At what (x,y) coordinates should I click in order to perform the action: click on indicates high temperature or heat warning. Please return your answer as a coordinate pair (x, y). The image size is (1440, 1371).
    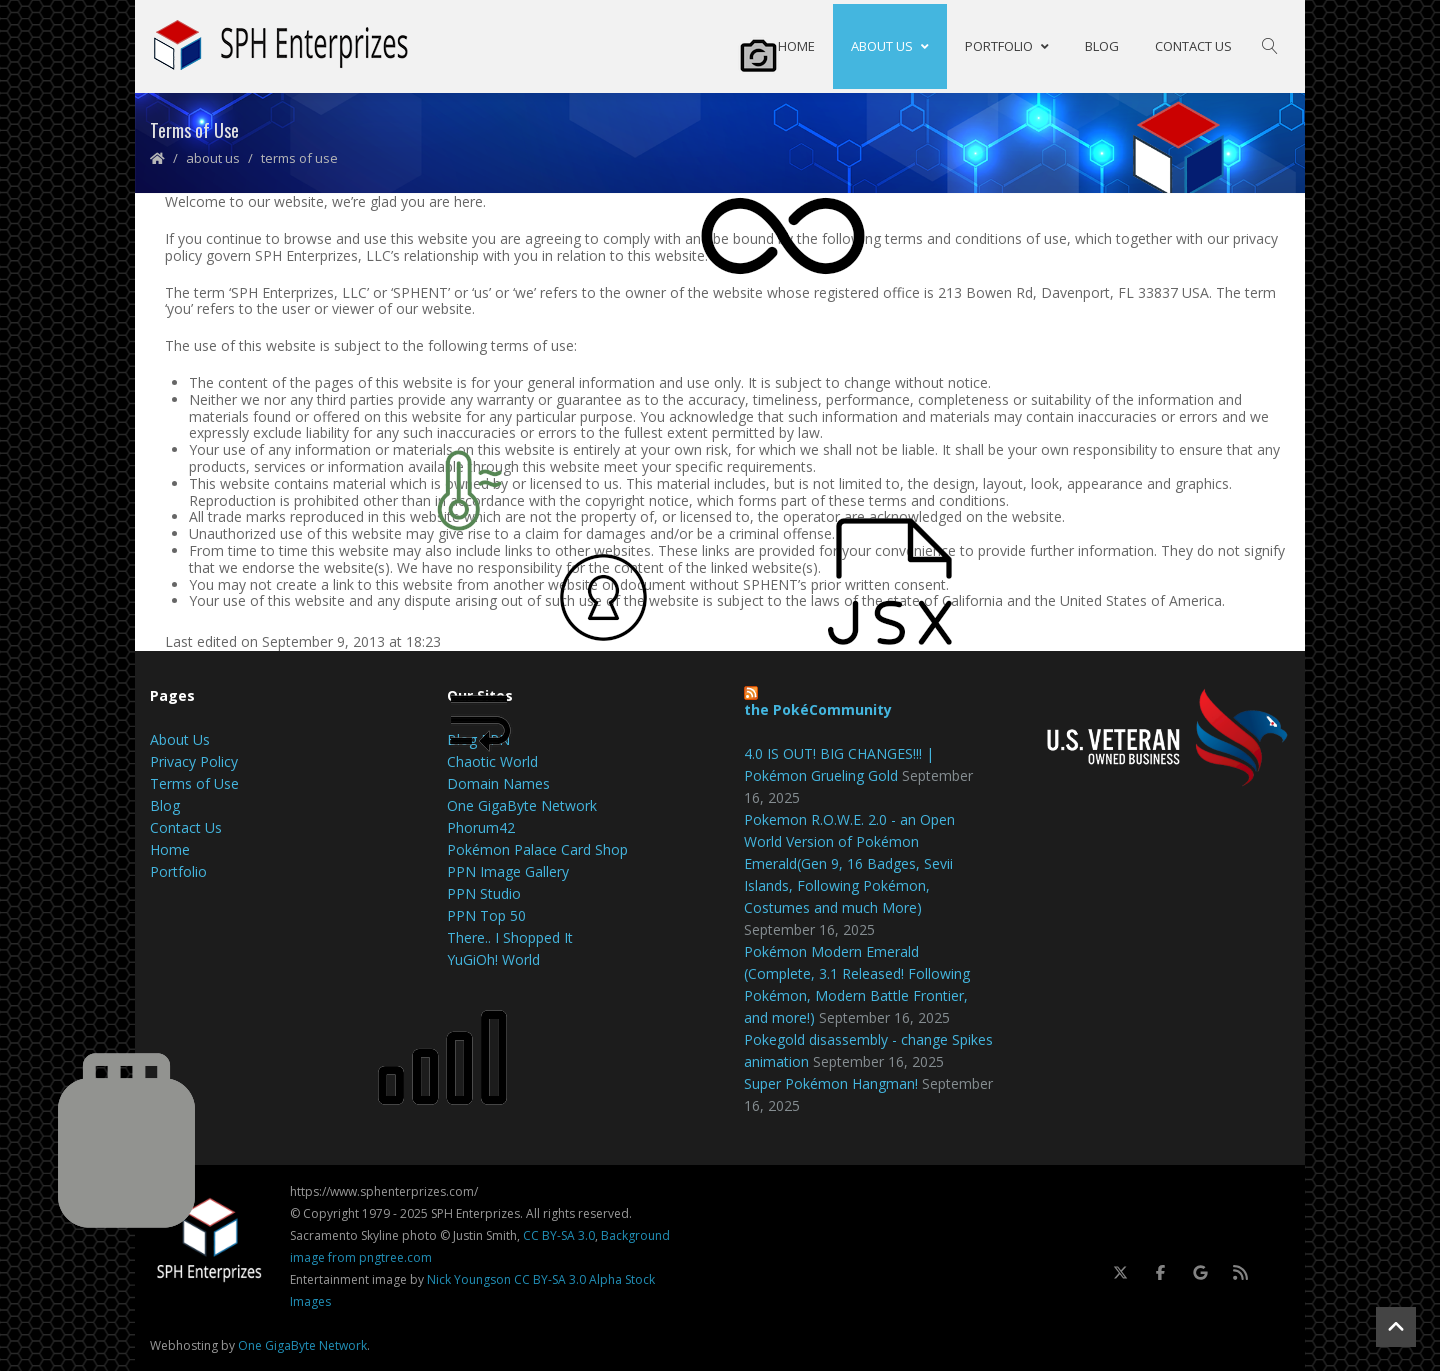
    Looking at the image, I should click on (461, 490).